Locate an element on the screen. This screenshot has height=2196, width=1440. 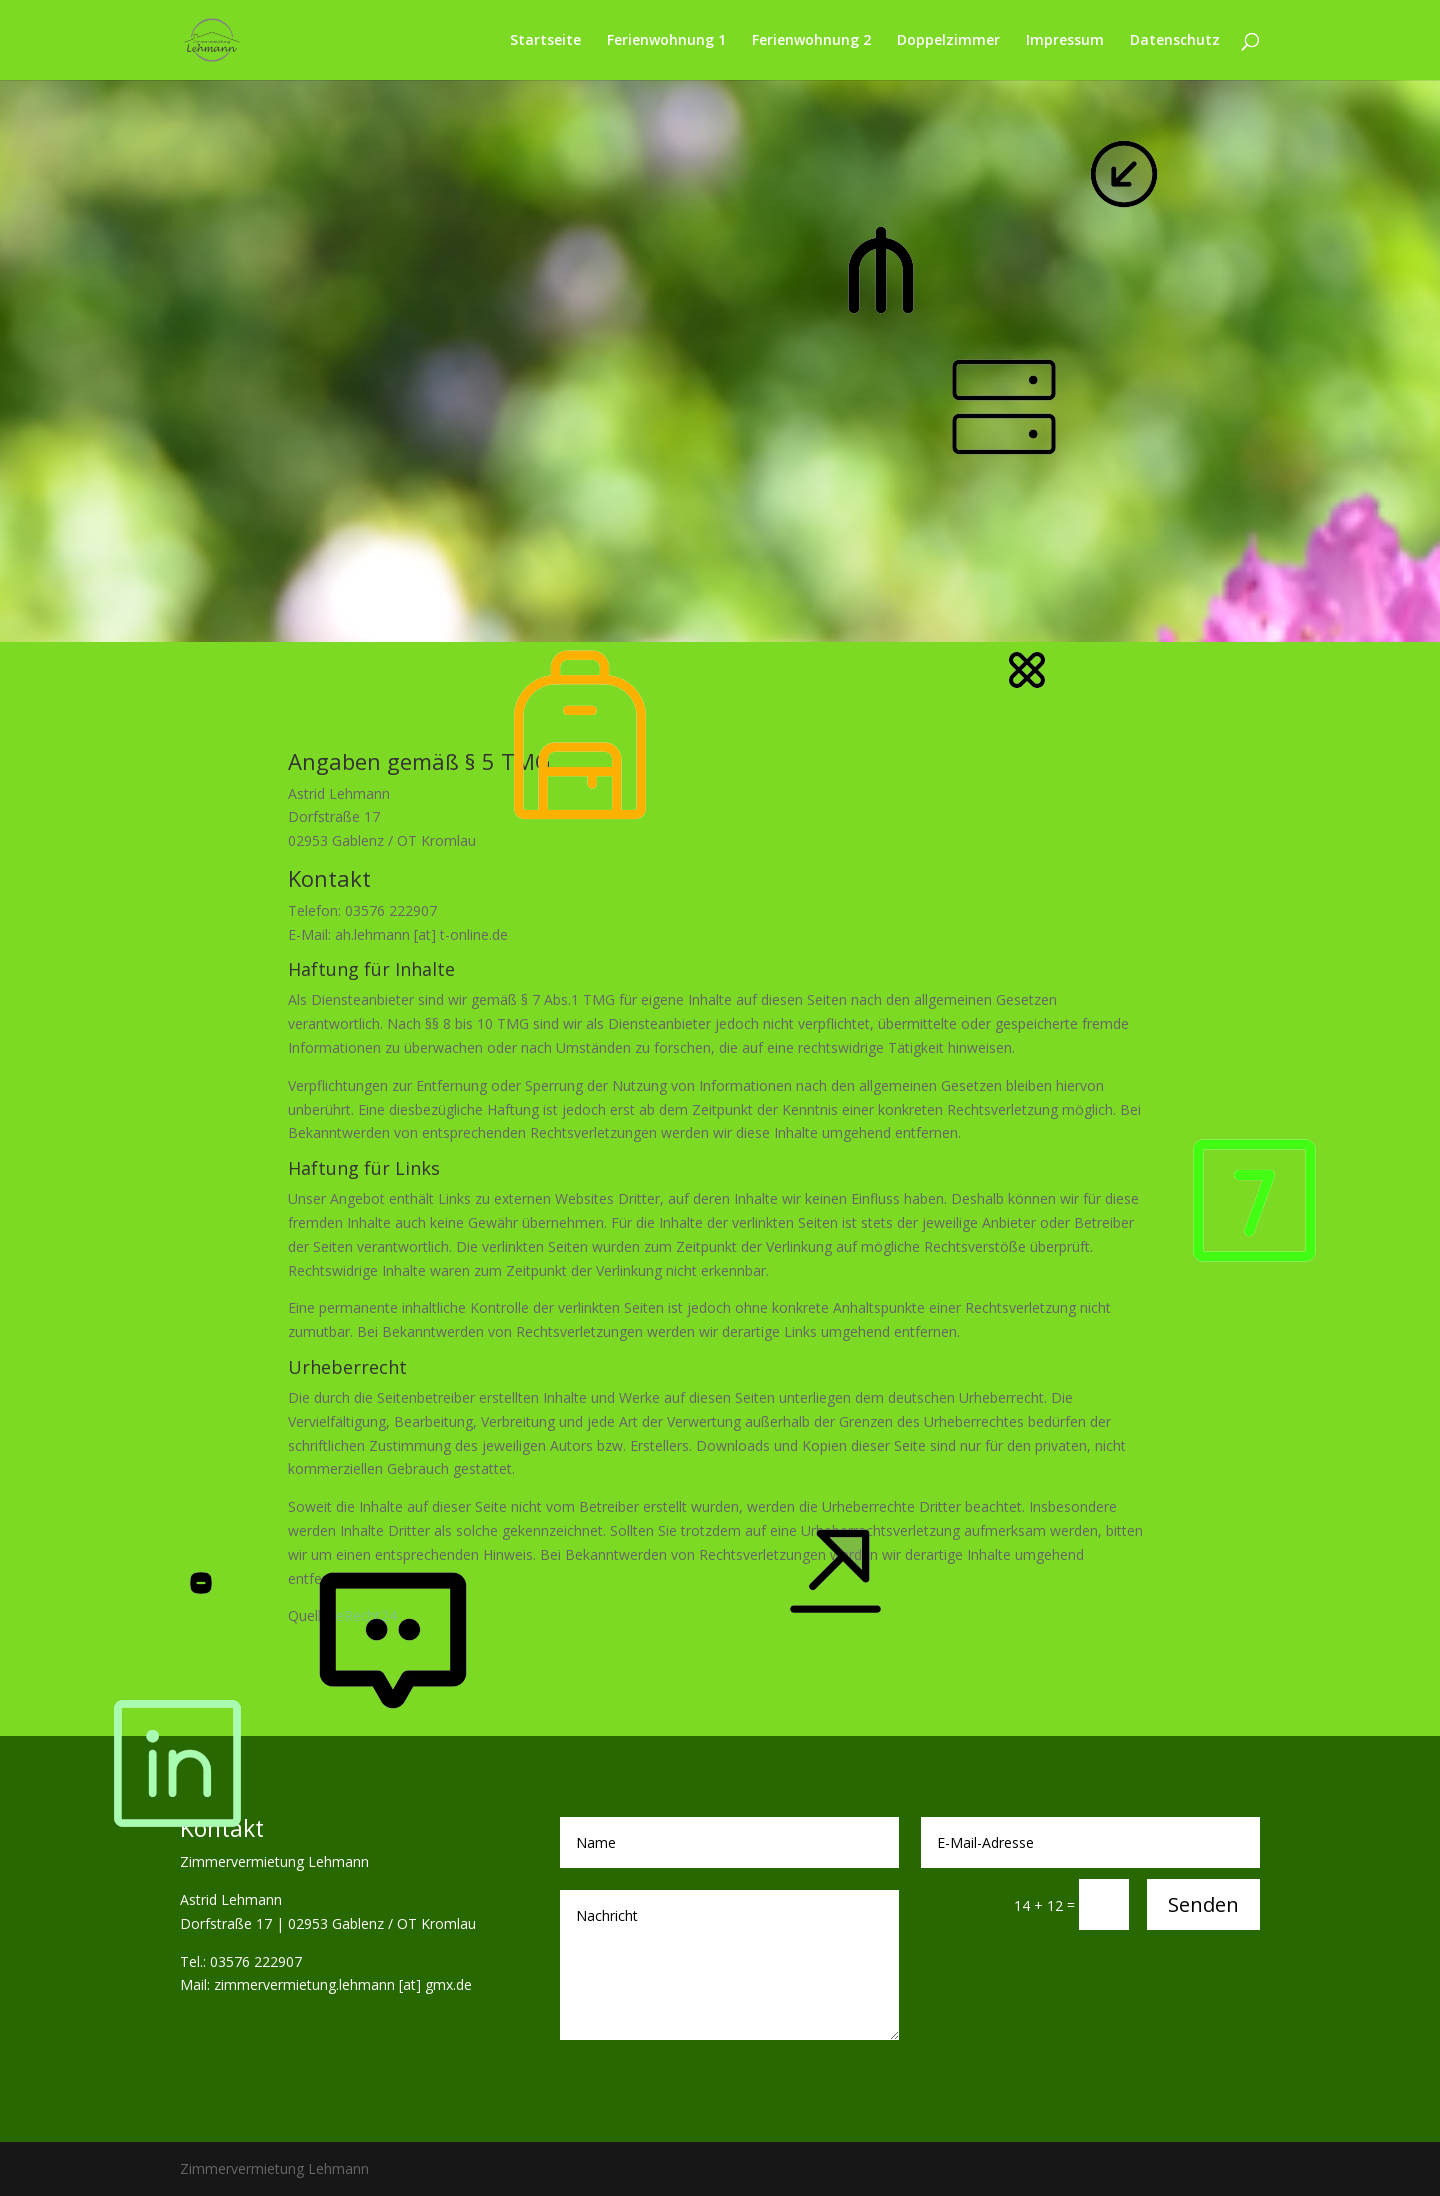
indicates azerbaijani manat currency is located at coordinates (881, 270).